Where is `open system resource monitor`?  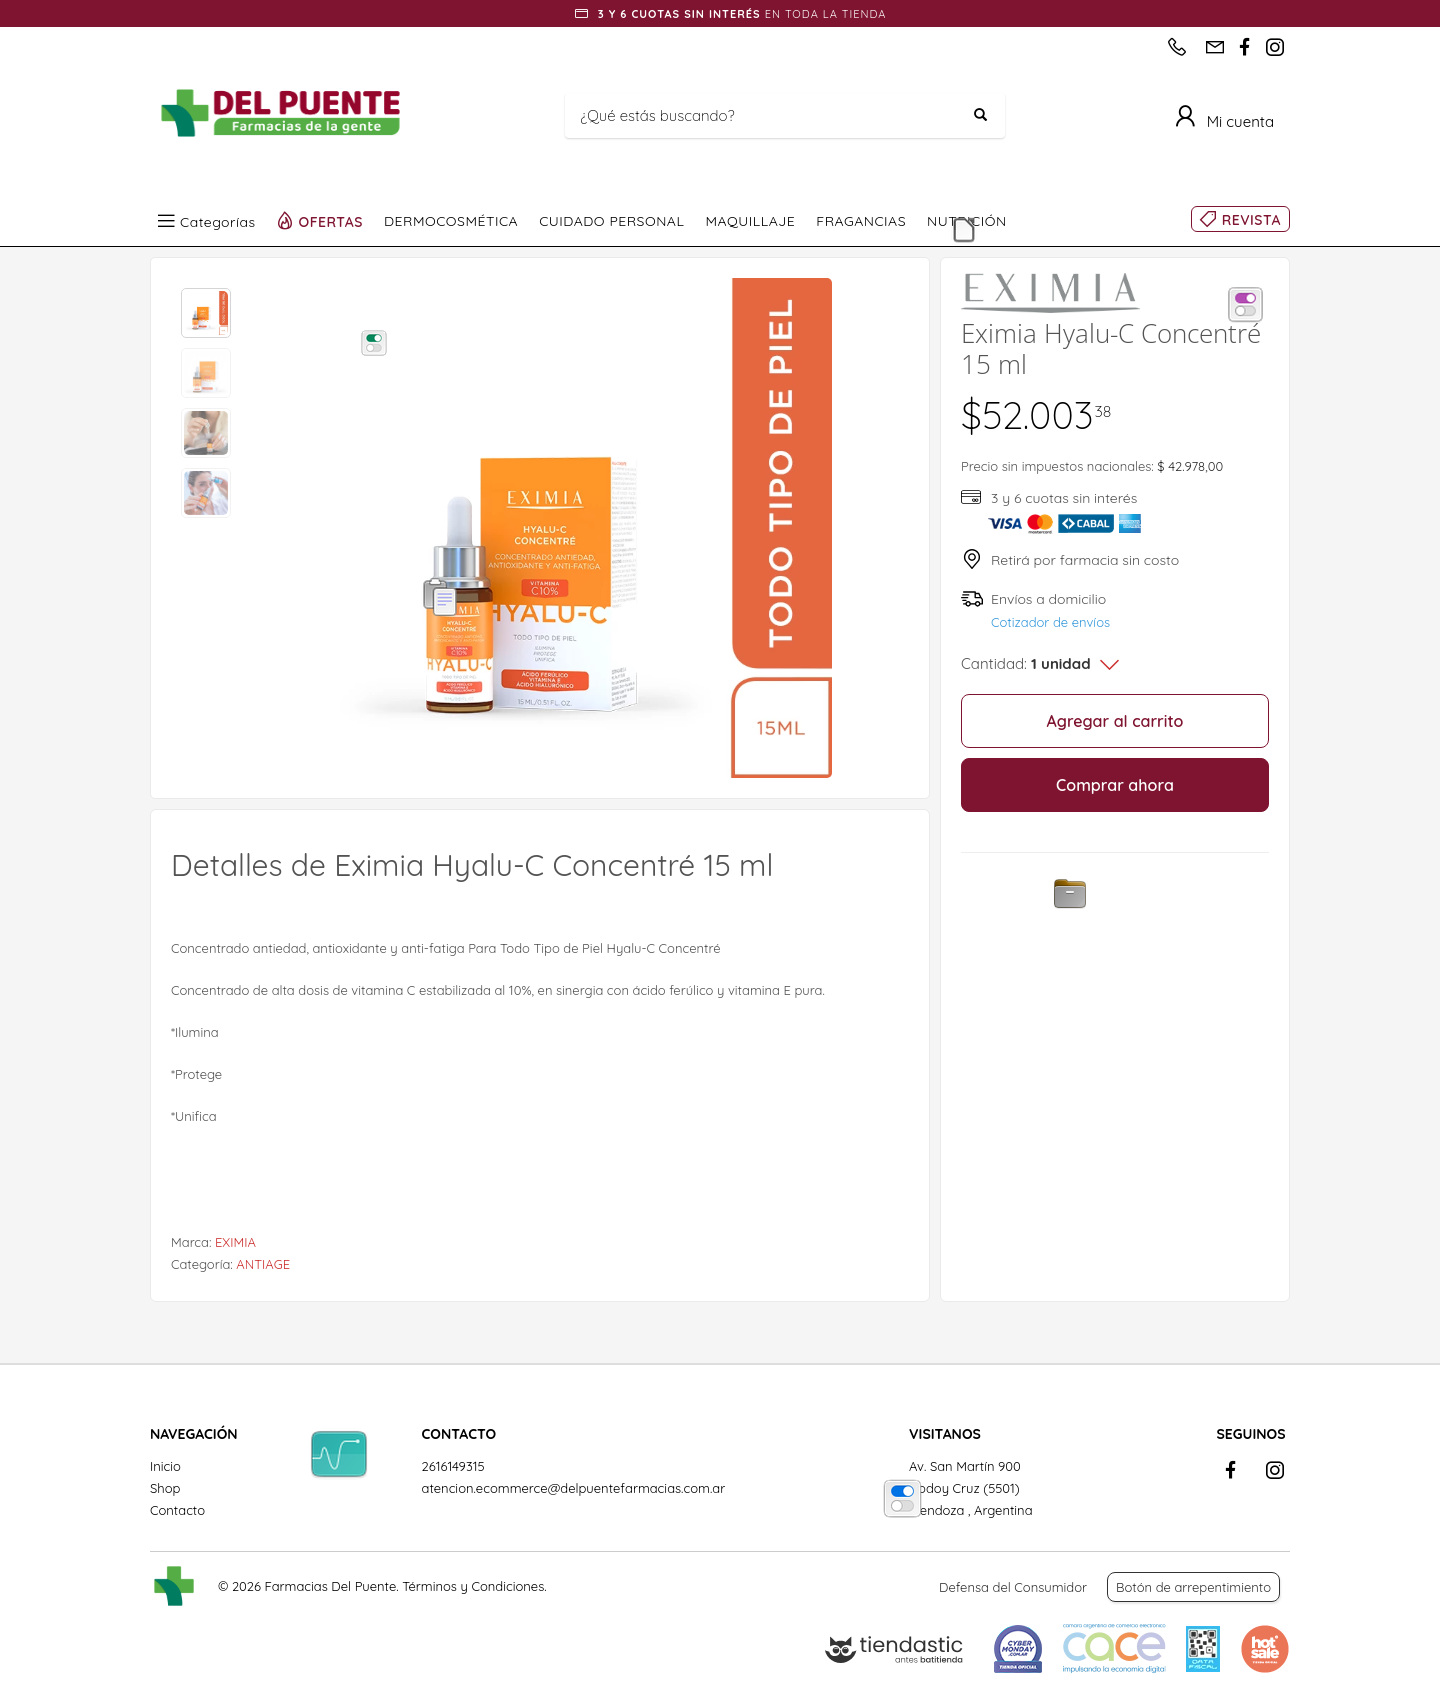 open system resource monitor is located at coordinates (339, 1454).